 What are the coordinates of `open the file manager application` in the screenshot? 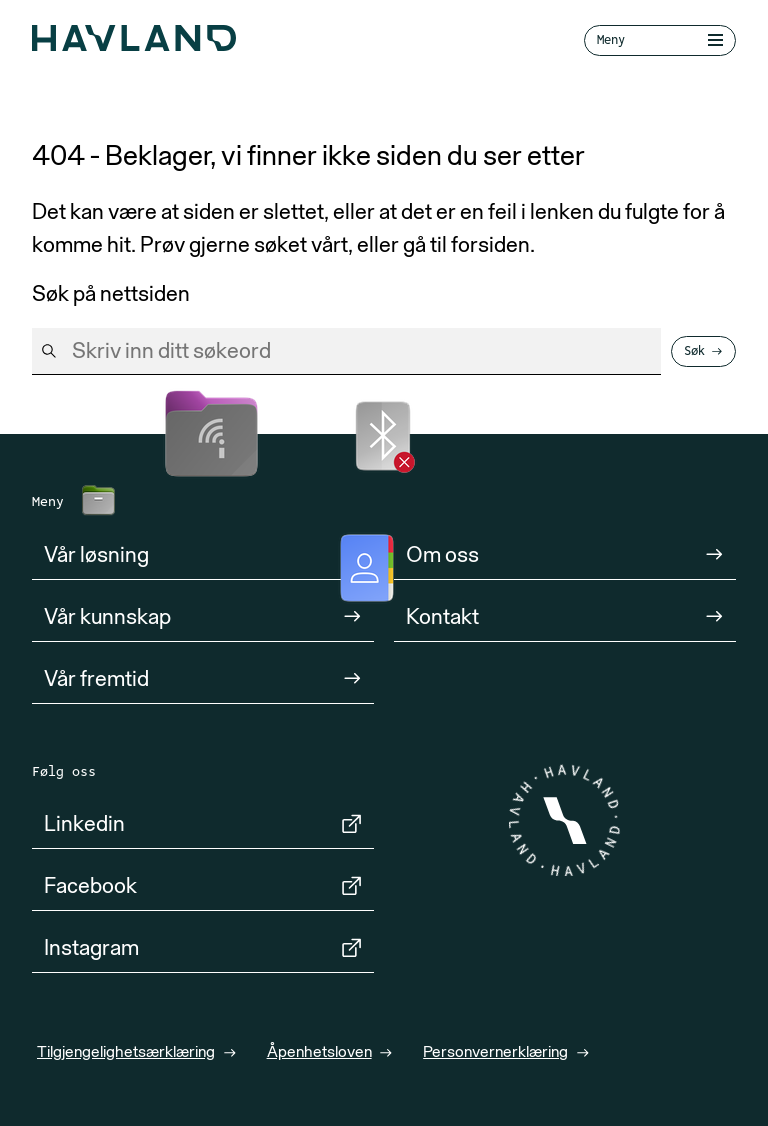 It's located at (98, 499).